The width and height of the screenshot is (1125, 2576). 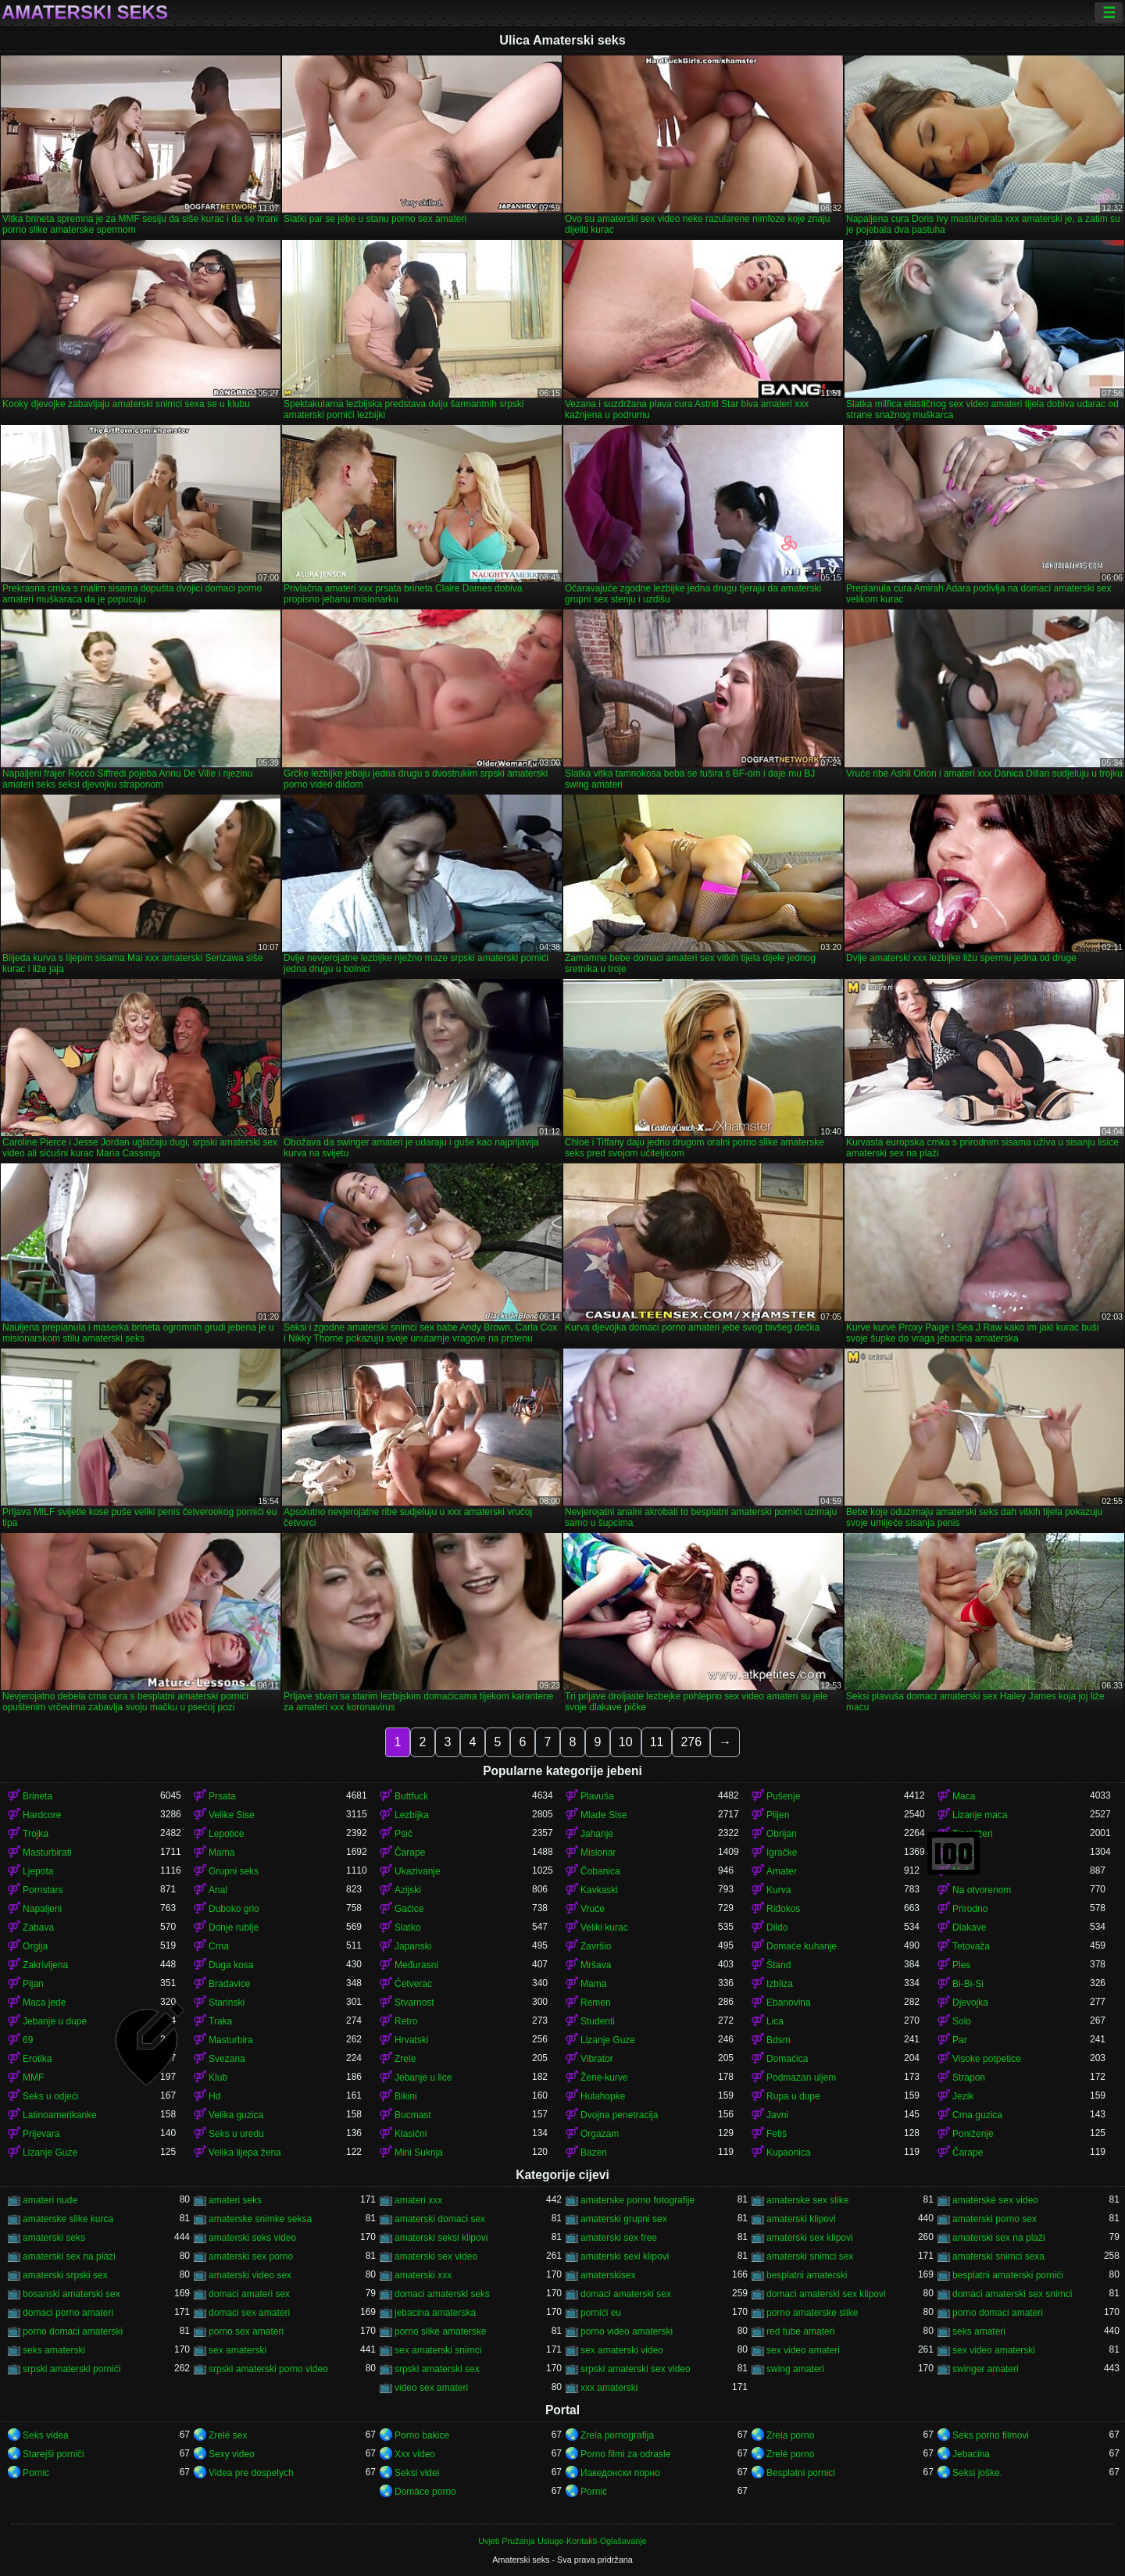 What do you see at coordinates (789, 544) in the screenshot?
I see `control fan or ventilation settings` at bounding box center [789, 544].